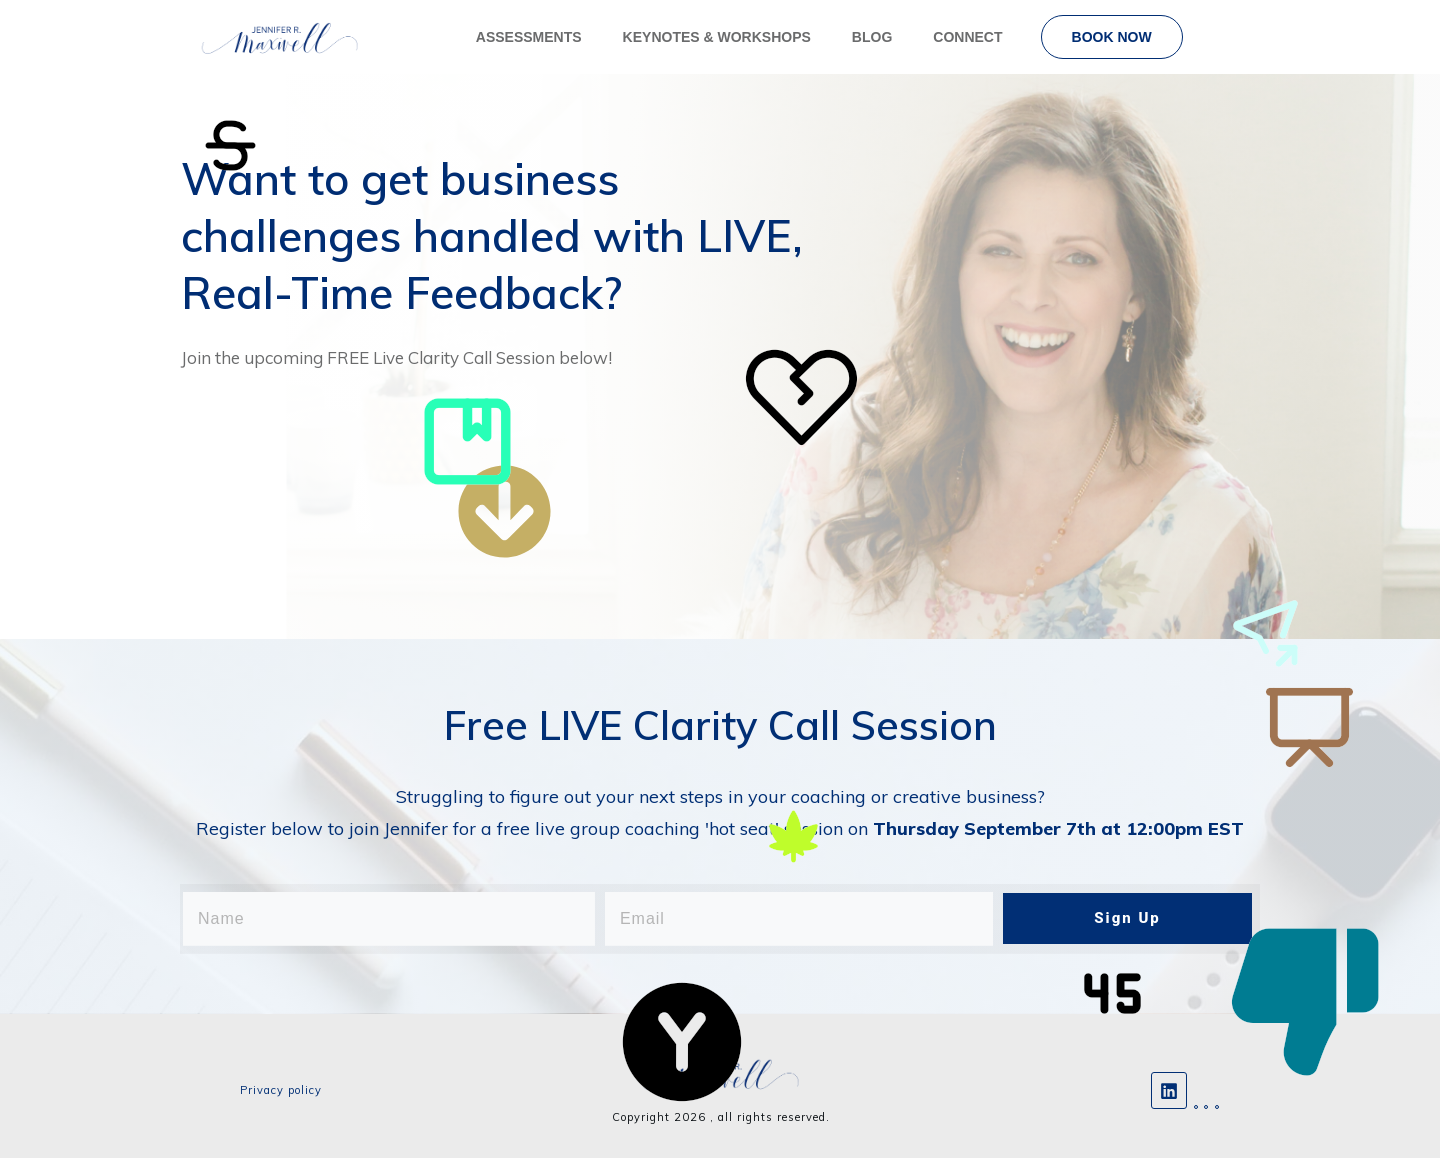 This screenshot has height=1158, width=1440. I want to click on start a presentation or slideshow, so click(1309, 727).